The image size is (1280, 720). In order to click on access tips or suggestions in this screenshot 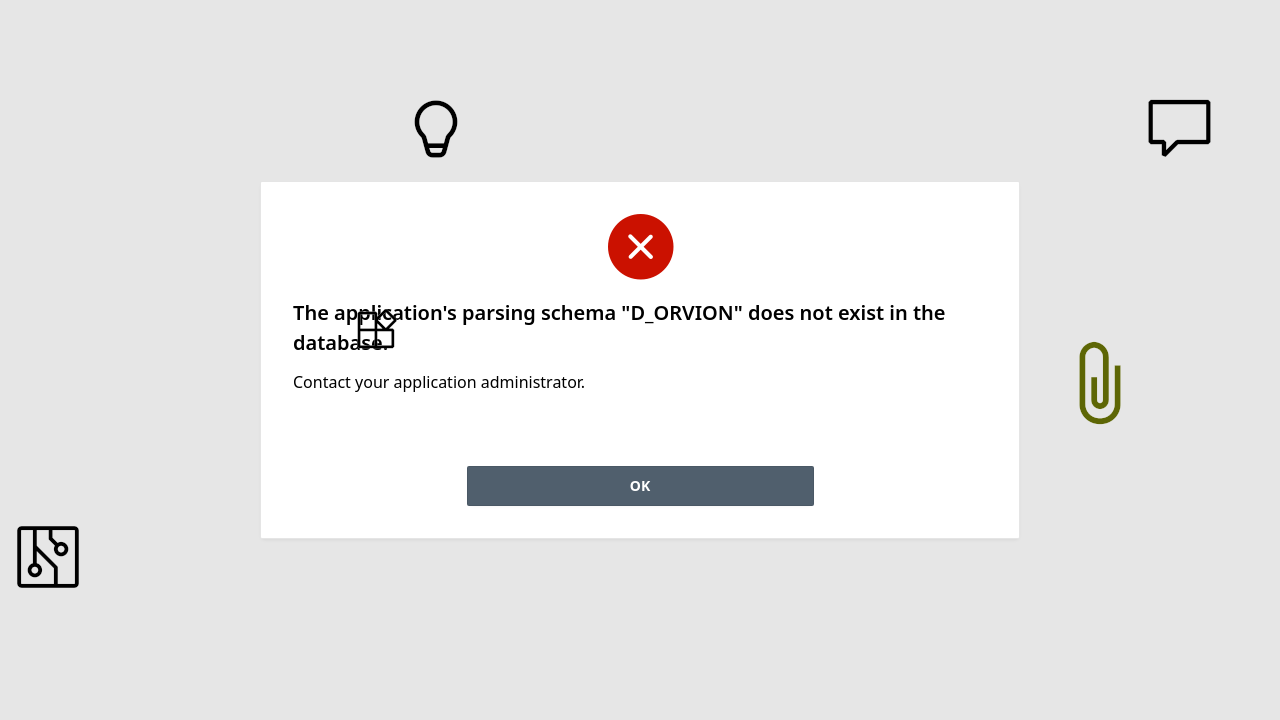, I will do `click(436, 129)`.